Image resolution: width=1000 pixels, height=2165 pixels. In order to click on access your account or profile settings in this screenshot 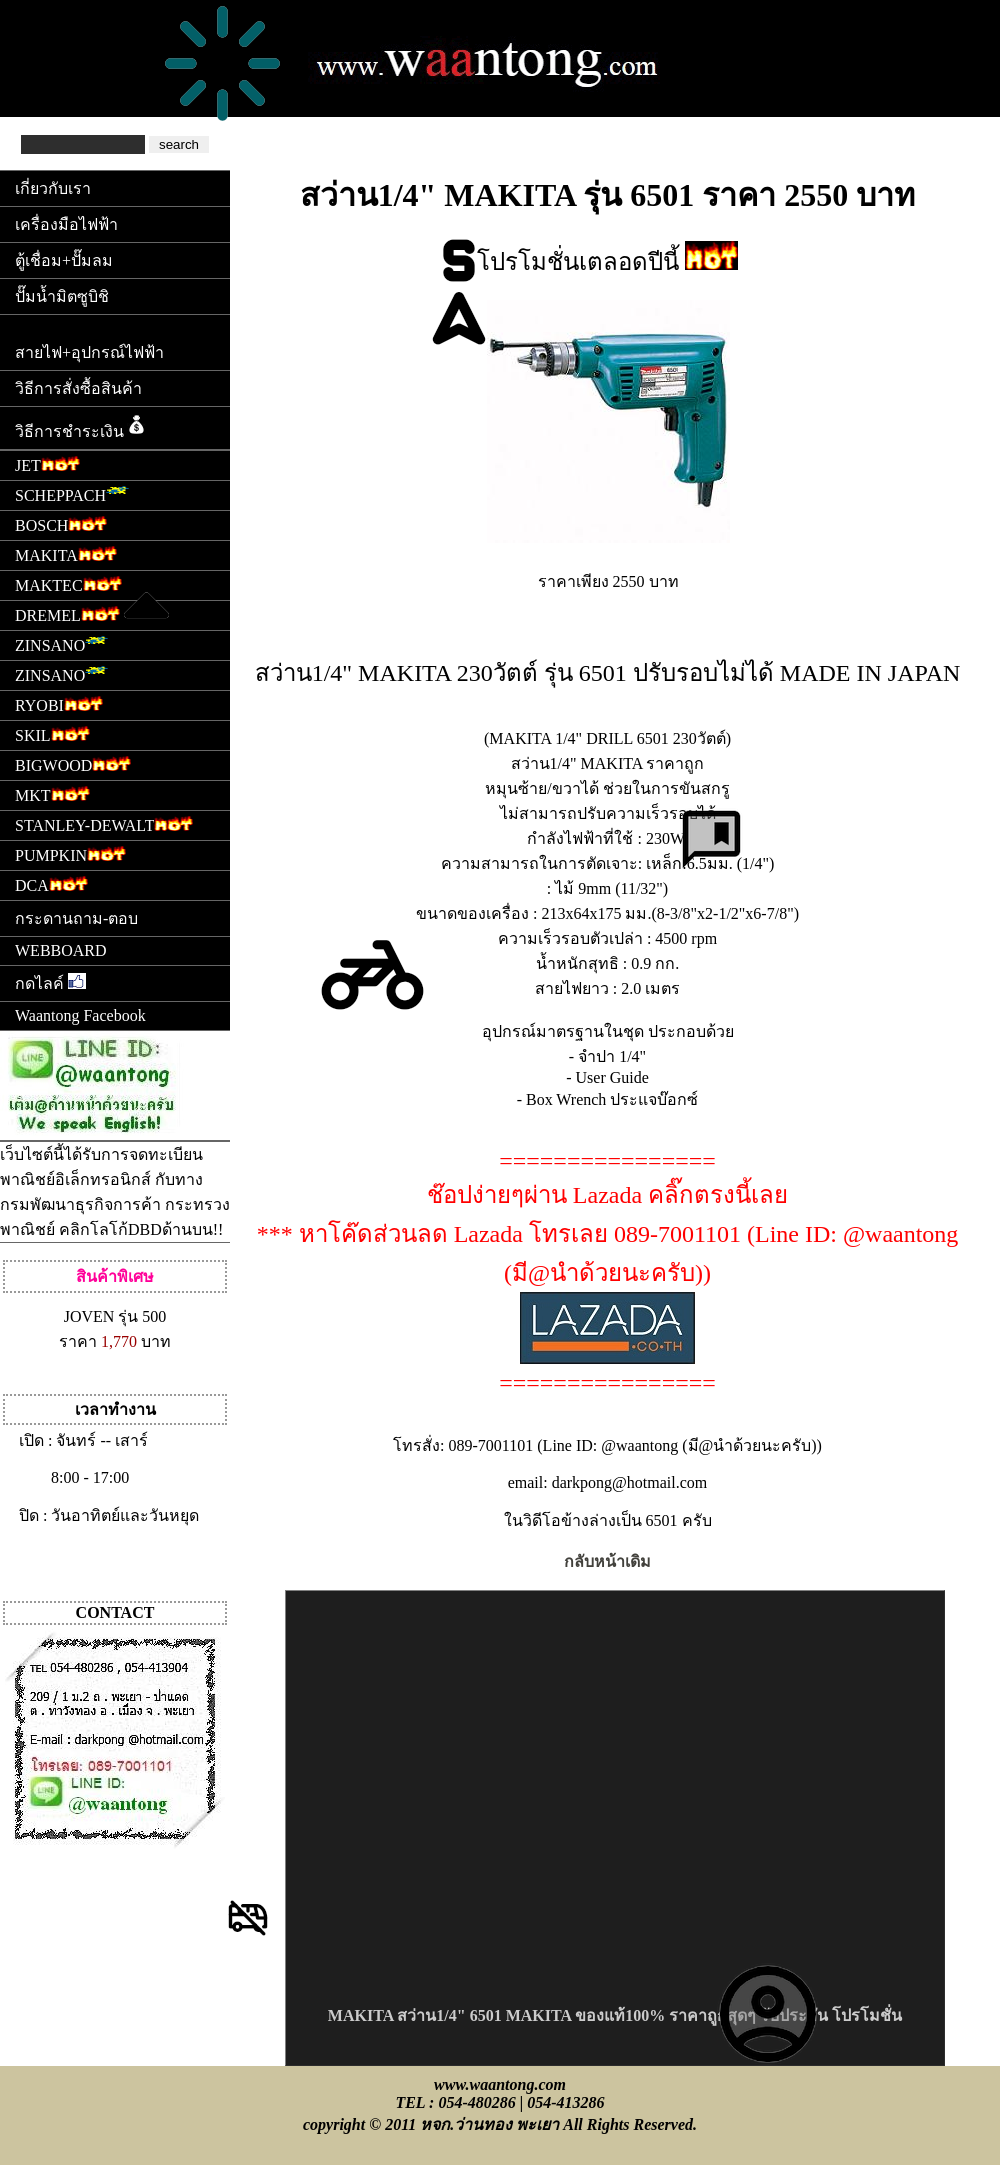, I will do `click(768, 2014)`.